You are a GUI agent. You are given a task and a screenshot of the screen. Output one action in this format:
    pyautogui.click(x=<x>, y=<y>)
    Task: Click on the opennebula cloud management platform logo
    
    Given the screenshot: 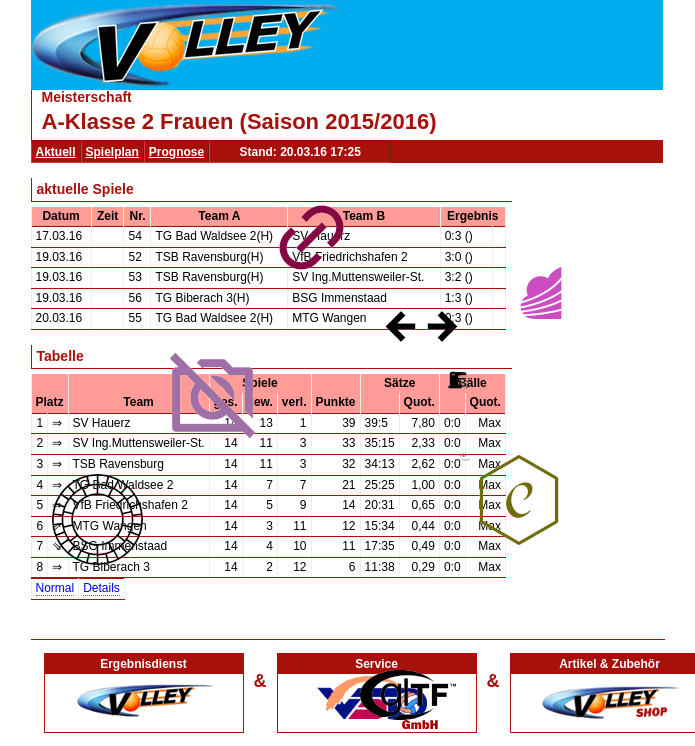 What is the action you would take?
    pyautogui.click(x=541, y=293)
    